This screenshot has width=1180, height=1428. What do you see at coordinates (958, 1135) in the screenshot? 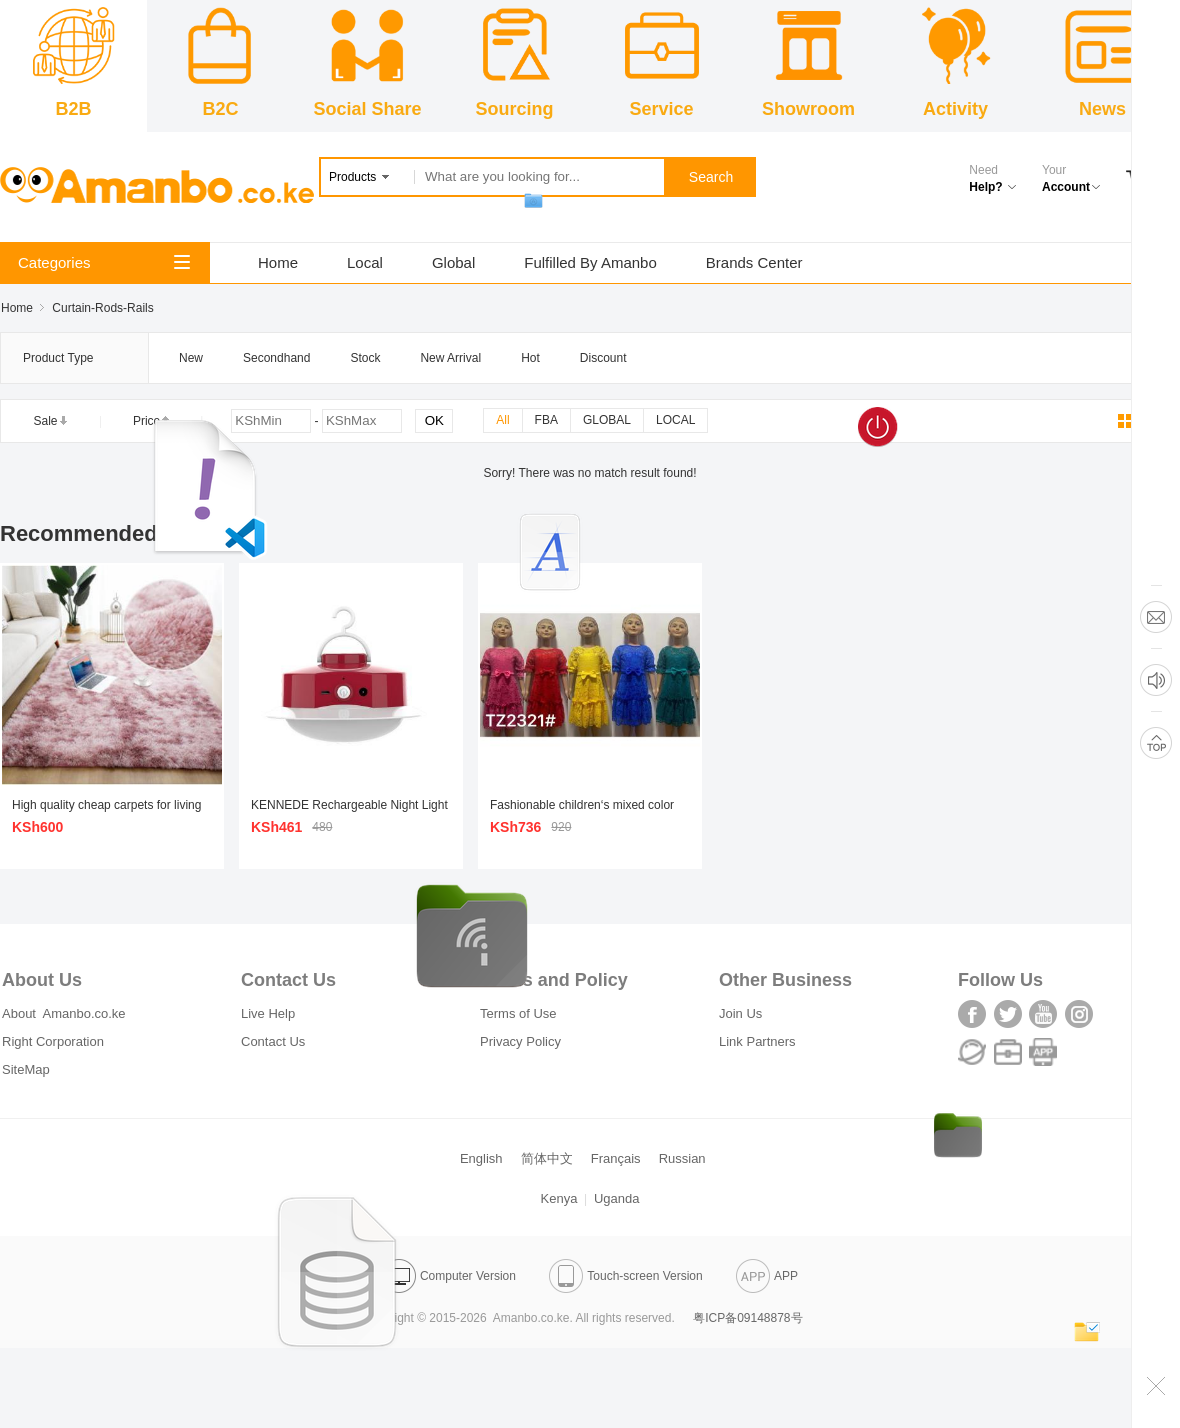
I see `folder ready to accept dragged files` at bounding box center [958, 1135].